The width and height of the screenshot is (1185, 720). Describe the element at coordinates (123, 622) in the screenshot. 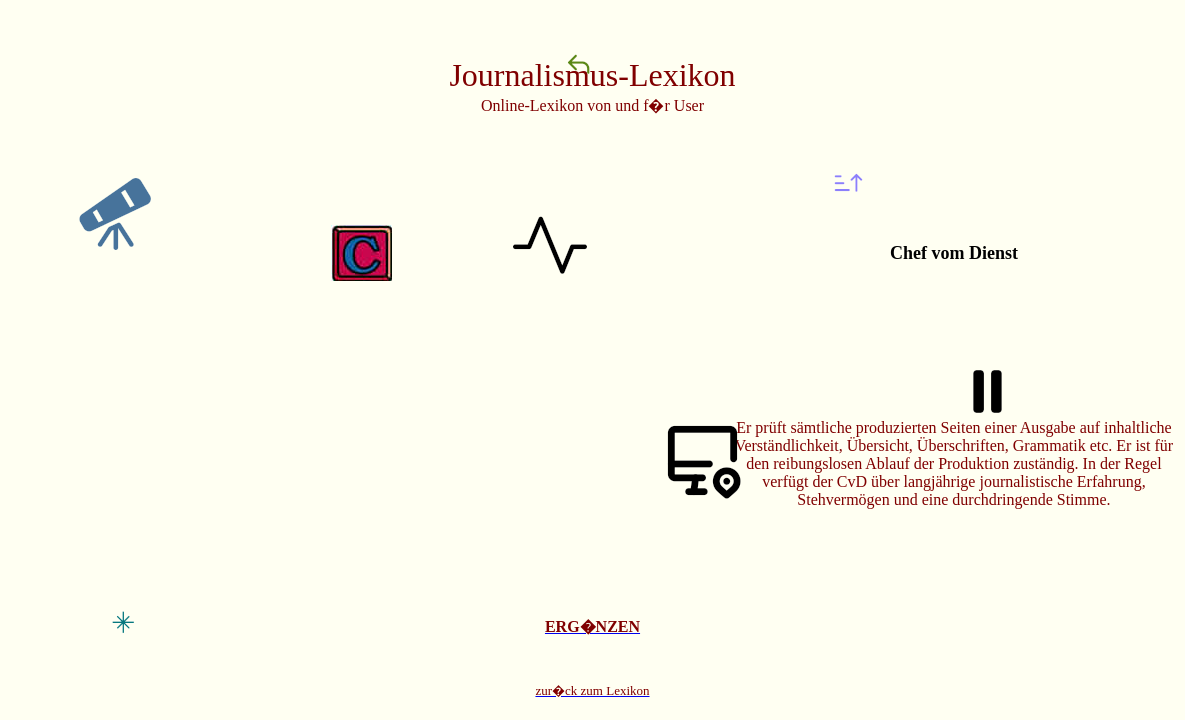

I see `indicates a featured or starred item` at that location.